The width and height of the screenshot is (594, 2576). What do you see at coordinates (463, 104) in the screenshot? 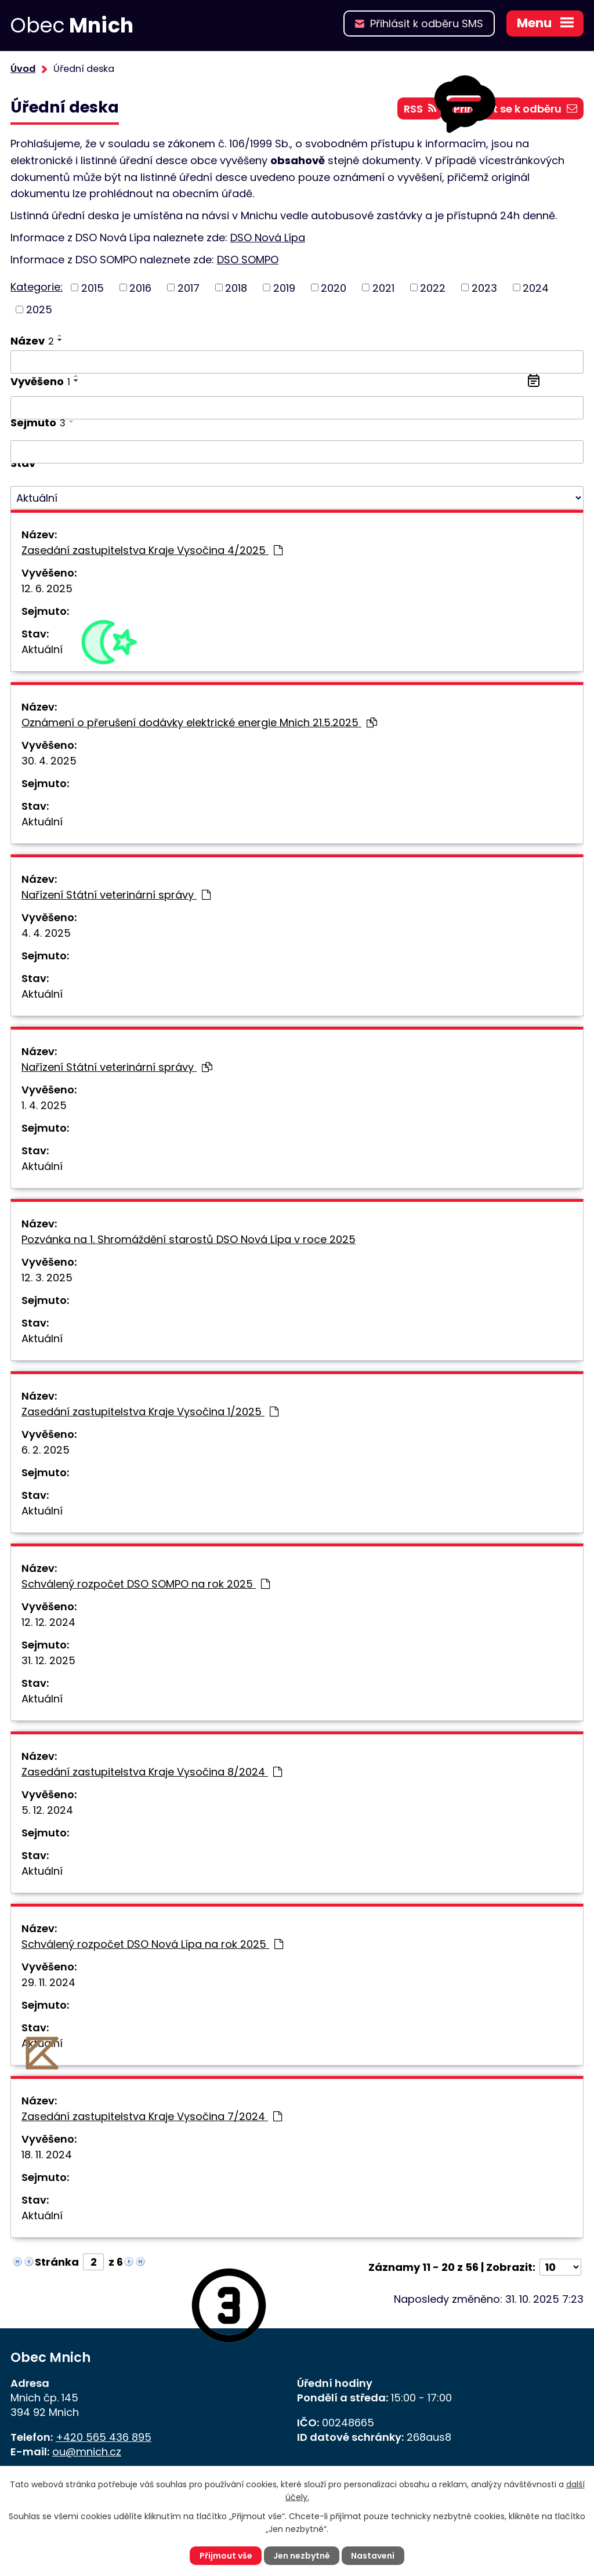
I see `open chat or messaging` at bounding box center [463, 104].